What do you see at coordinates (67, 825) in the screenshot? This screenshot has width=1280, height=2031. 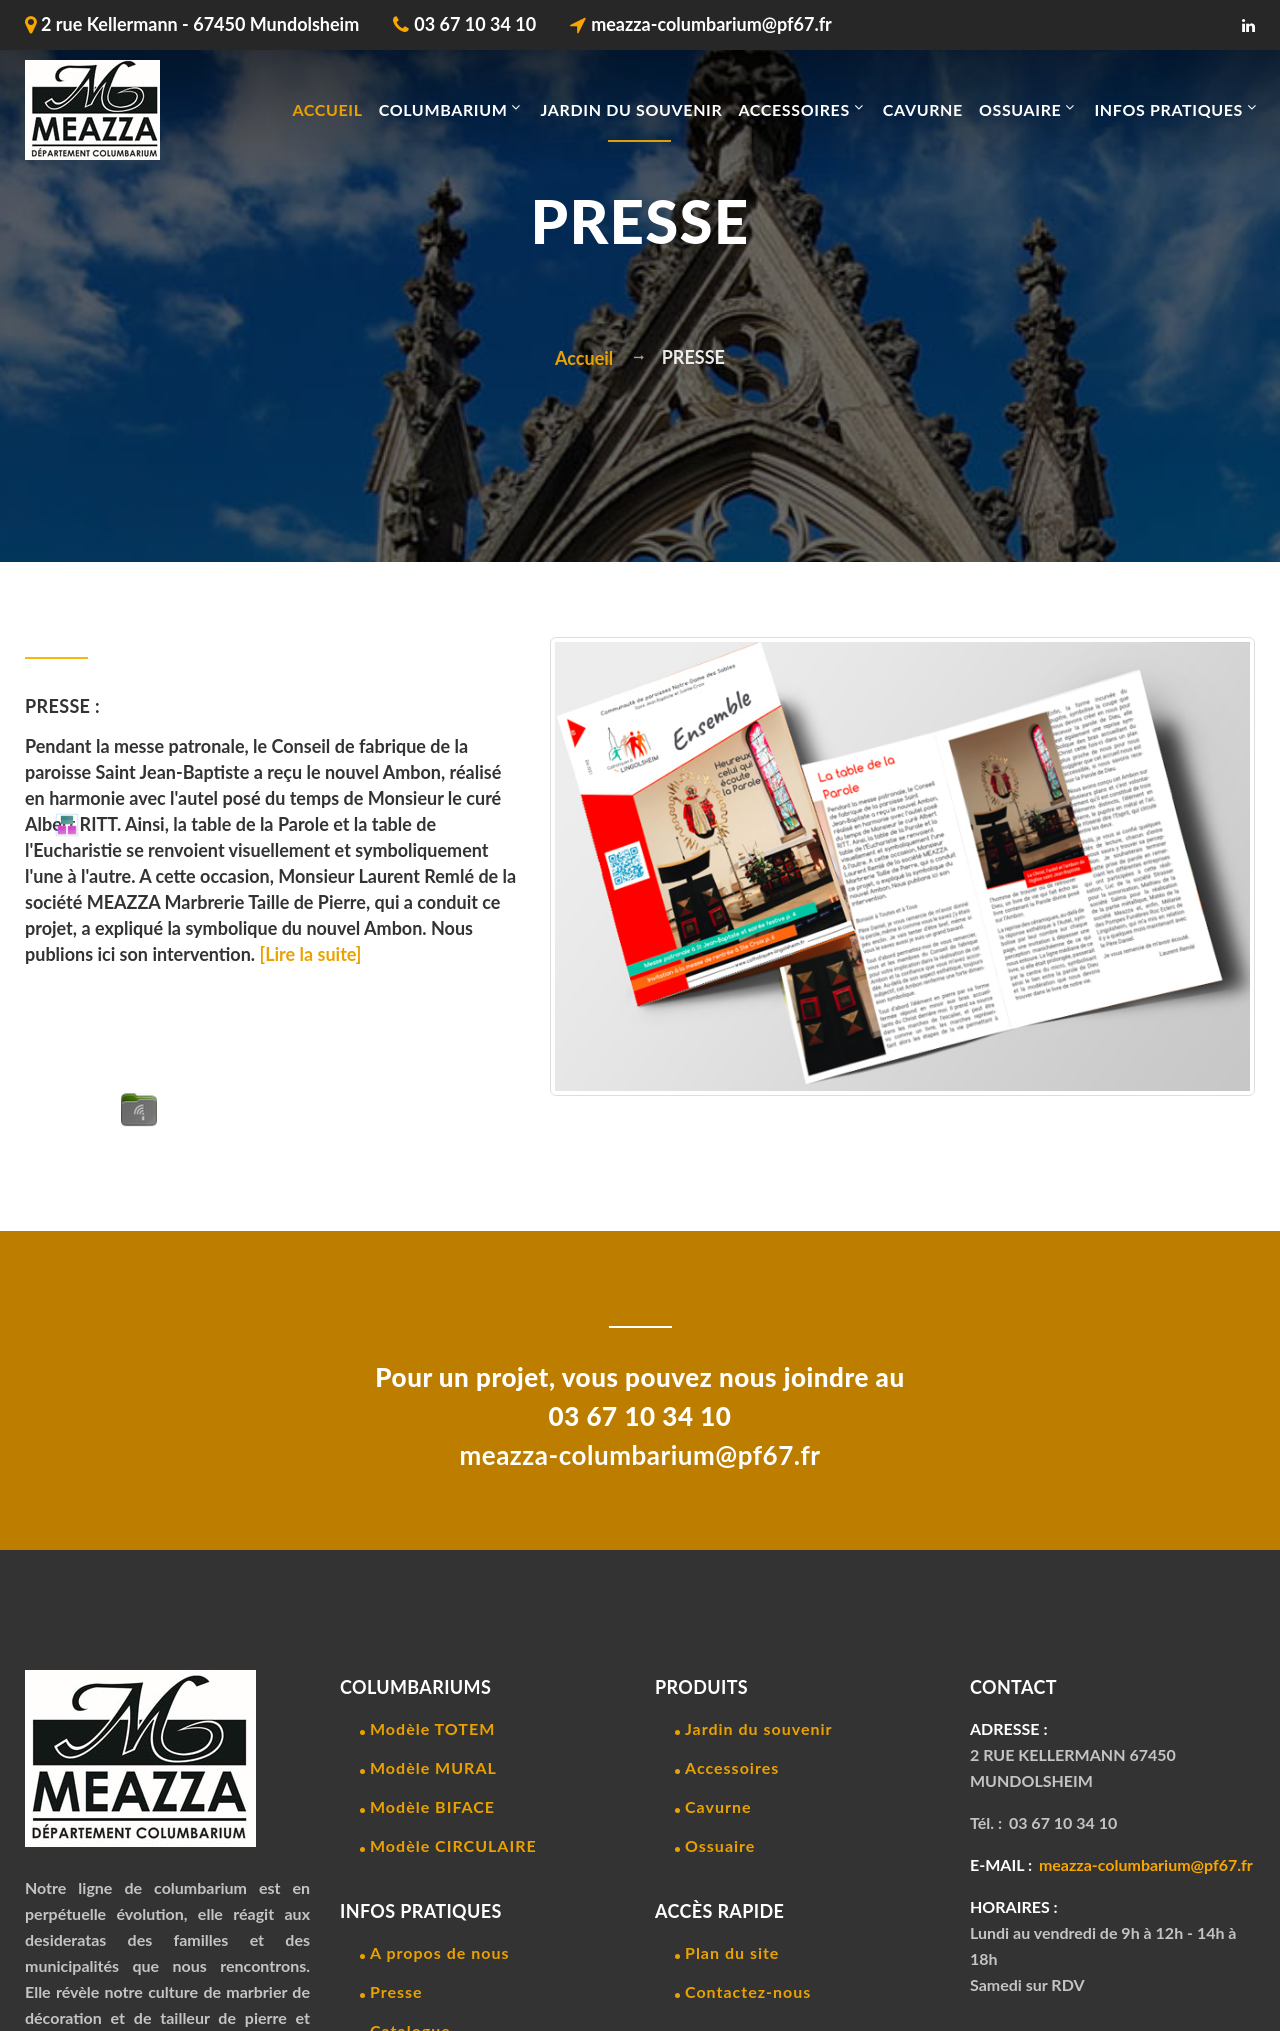 I see `select all items in the current view` at bounding box center [67, 825].